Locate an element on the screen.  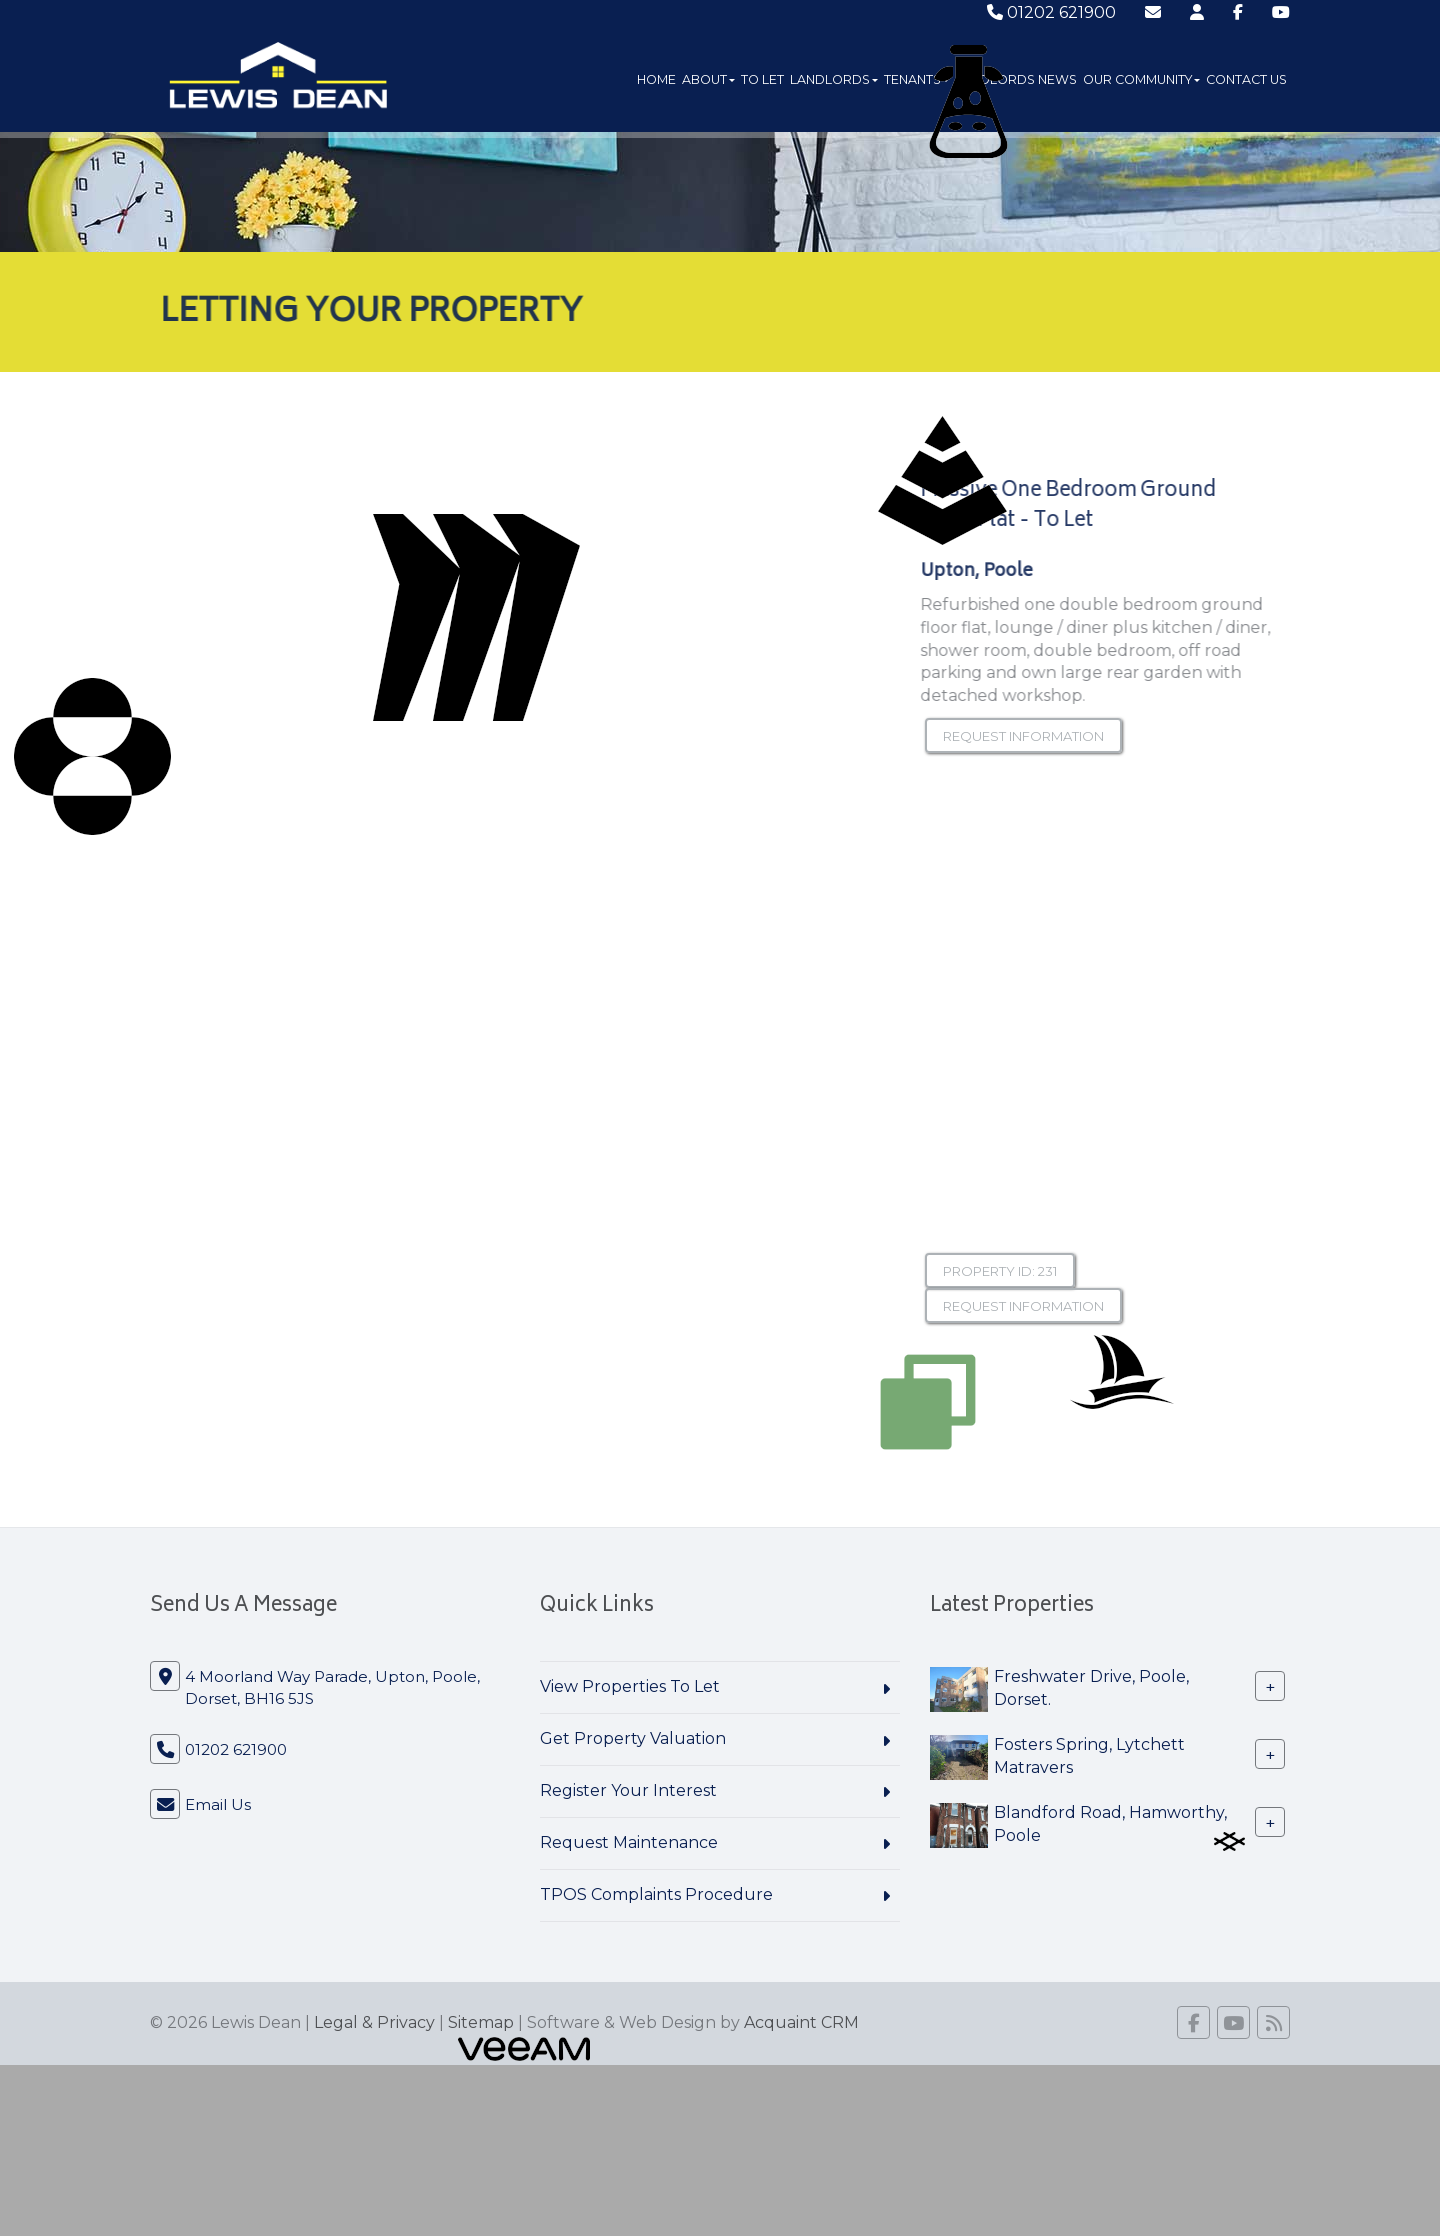
red app logo is located at coordinates (942, 480).